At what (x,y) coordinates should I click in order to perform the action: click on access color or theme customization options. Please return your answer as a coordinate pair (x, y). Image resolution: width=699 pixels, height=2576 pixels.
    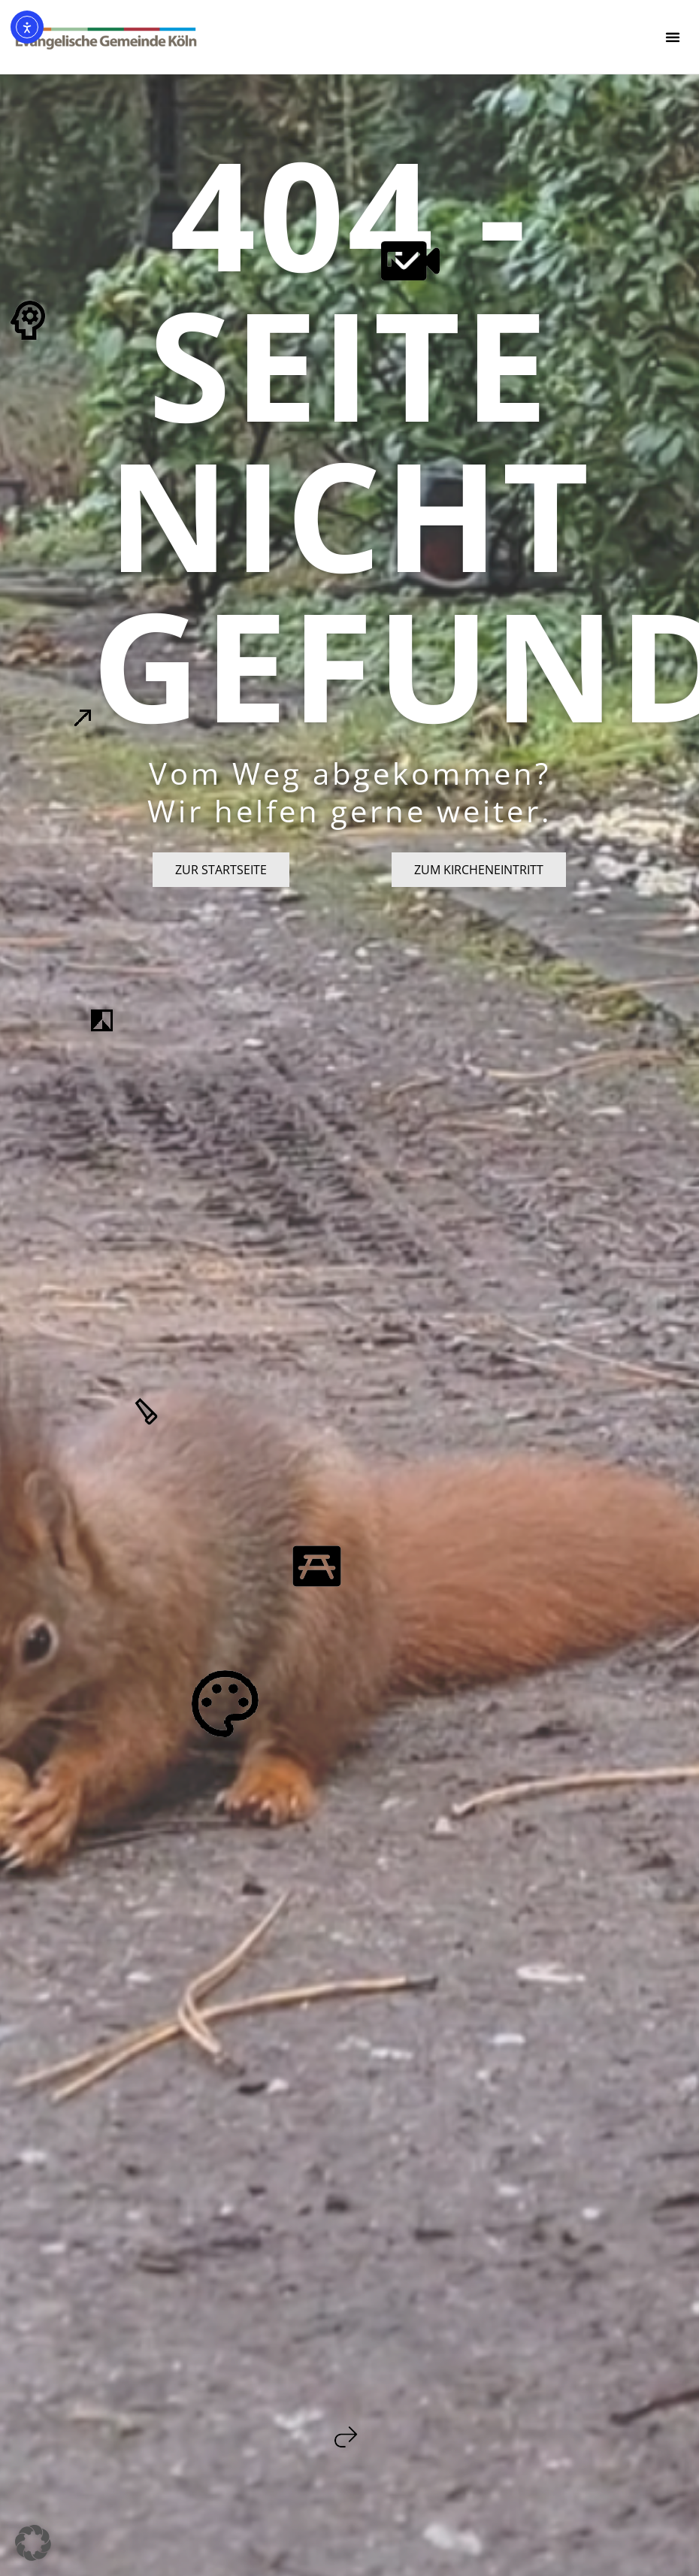
    Looking at the image, I should click on (225, 1703).